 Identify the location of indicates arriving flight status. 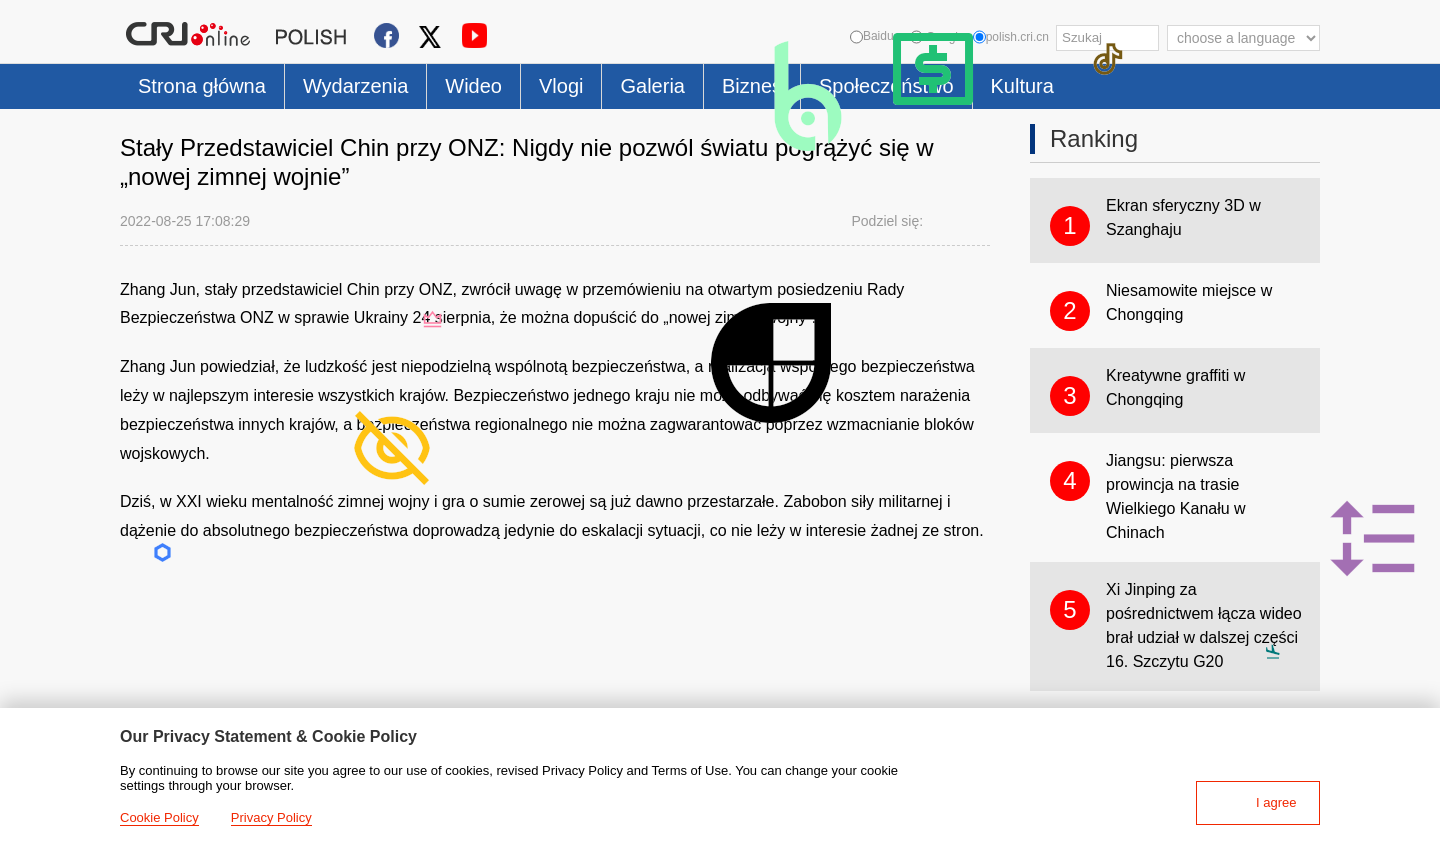
(1273, 652).